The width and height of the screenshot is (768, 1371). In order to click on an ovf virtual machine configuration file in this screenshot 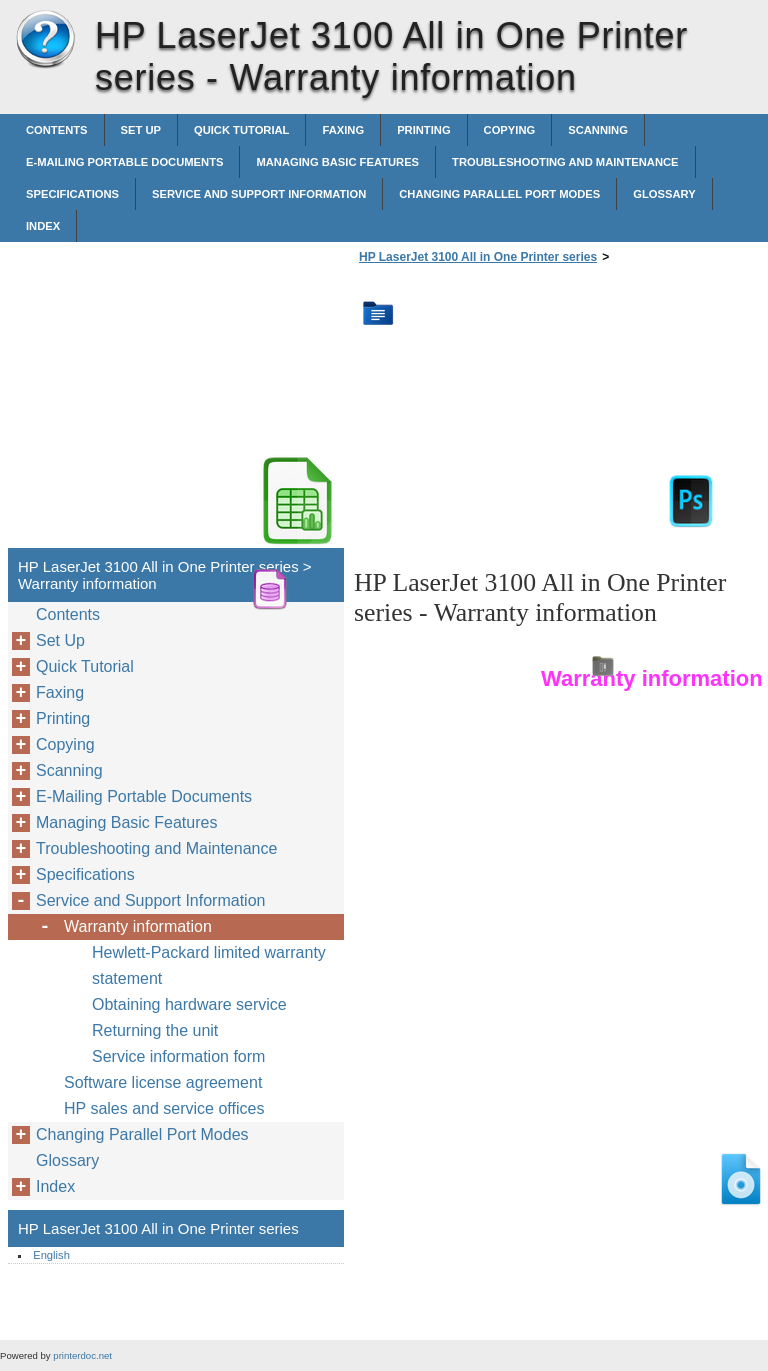, I will do `click(741, 1180)`.